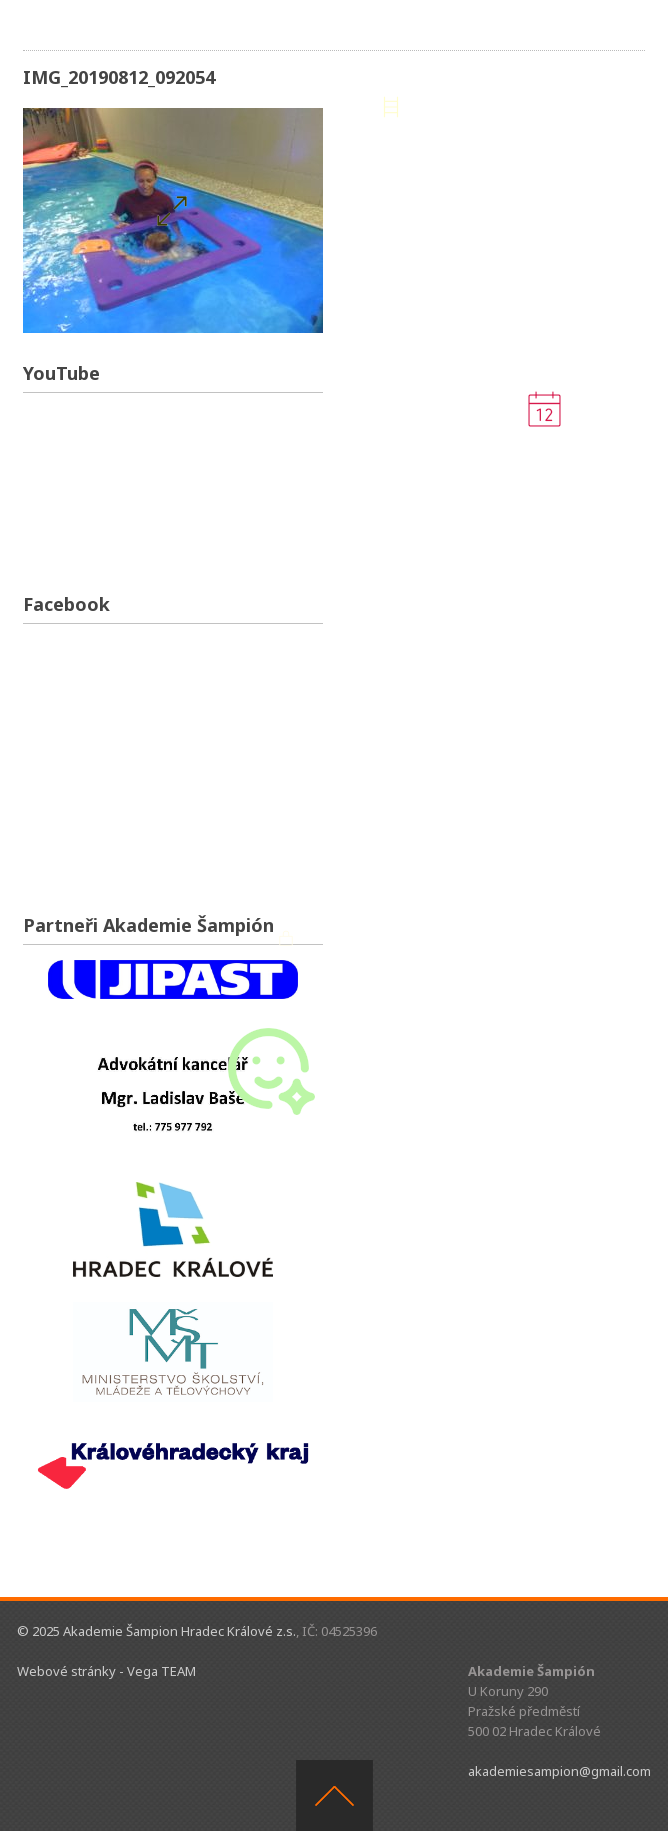 The width and height of the screenshot is (668, 1831). What do you see at coordinates (544, 410) in the screenshot?
I see `view calendar or schedule` at bounding box center [544, 410].